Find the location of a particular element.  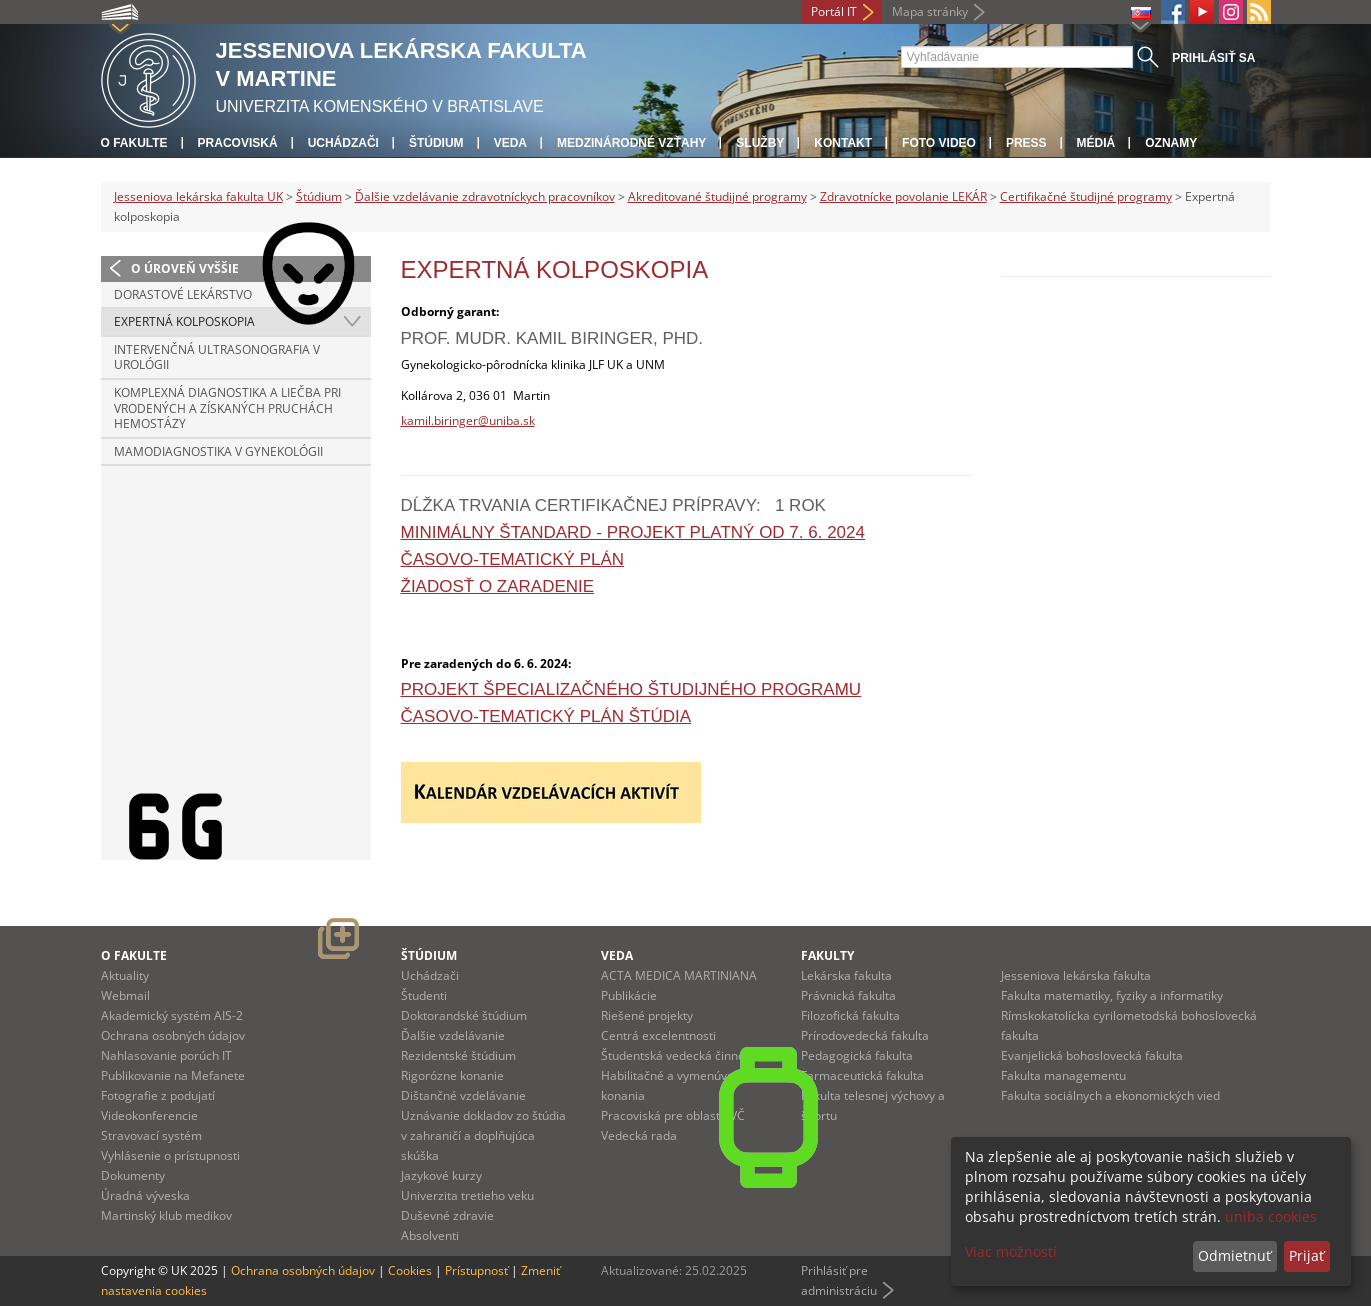

indicates sci-fi or extraterrestrial content is located at coordinates (308, 273).